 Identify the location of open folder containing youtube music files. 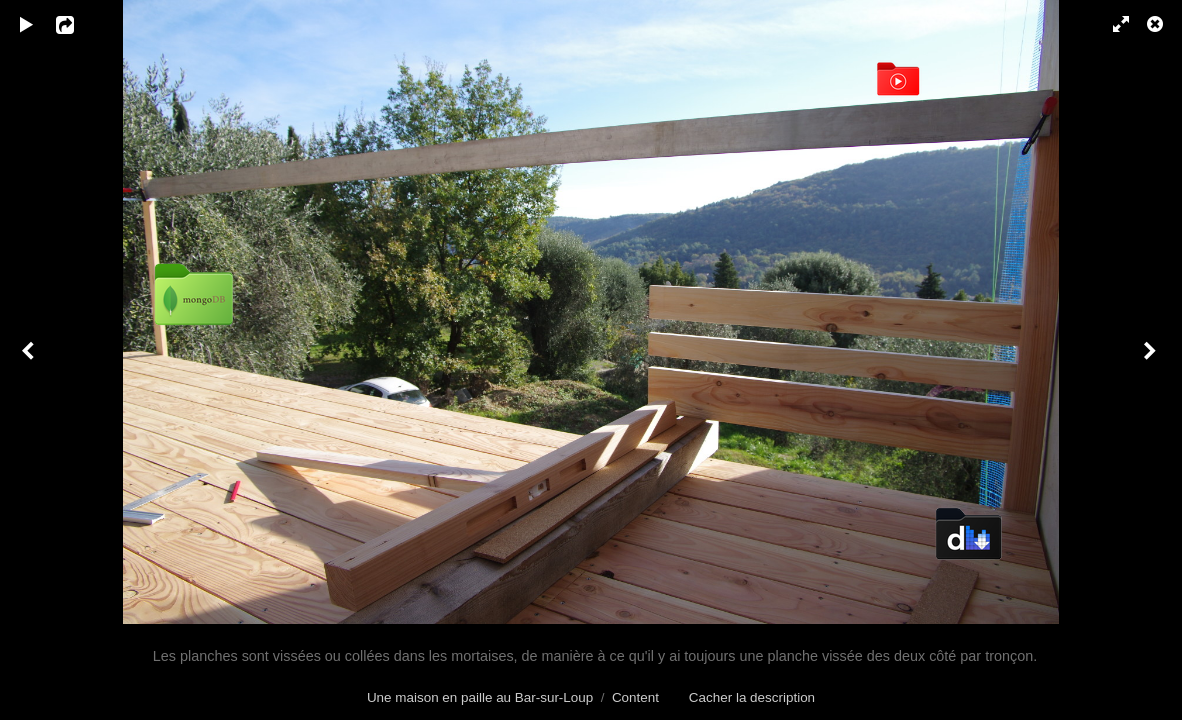
(898, 80).